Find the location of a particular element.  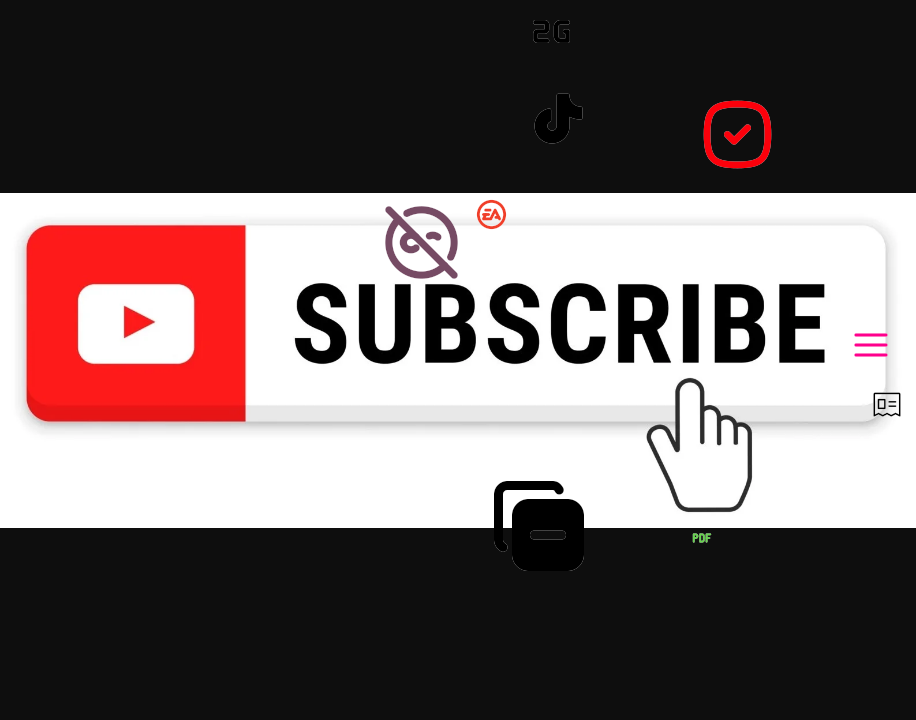

indicates 2G cellular network connection is located at coordinates (551, 31).